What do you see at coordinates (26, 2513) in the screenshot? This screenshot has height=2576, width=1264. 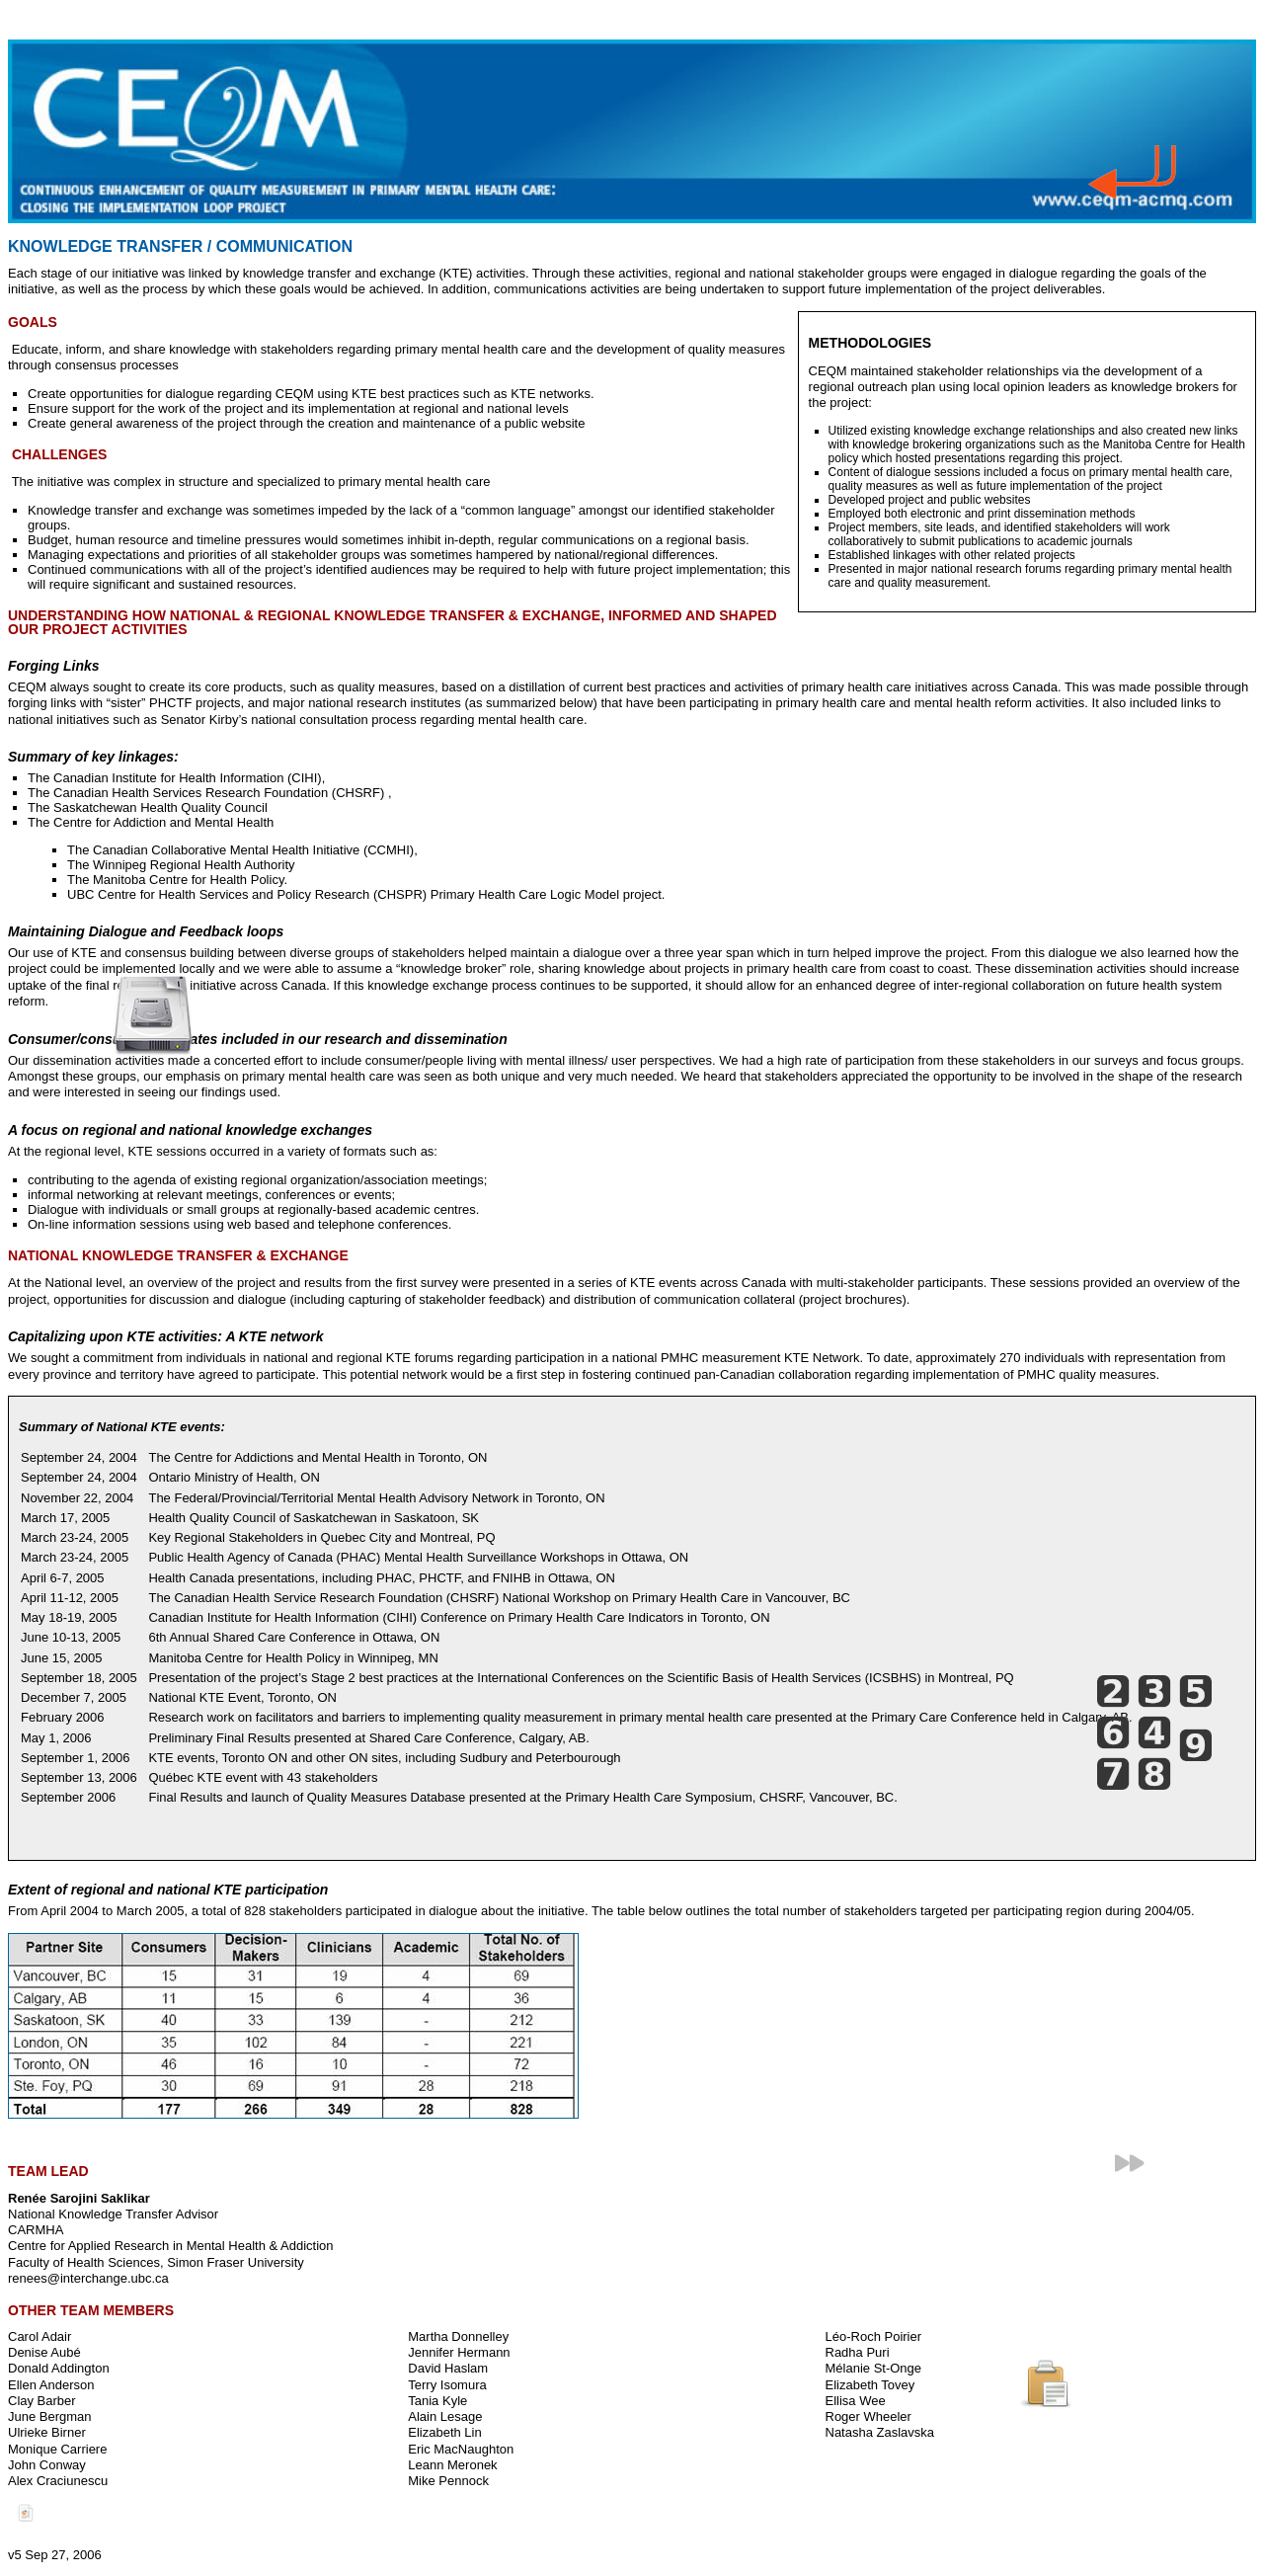 I see `open a presentation file` at bounding box center [26, 2513].